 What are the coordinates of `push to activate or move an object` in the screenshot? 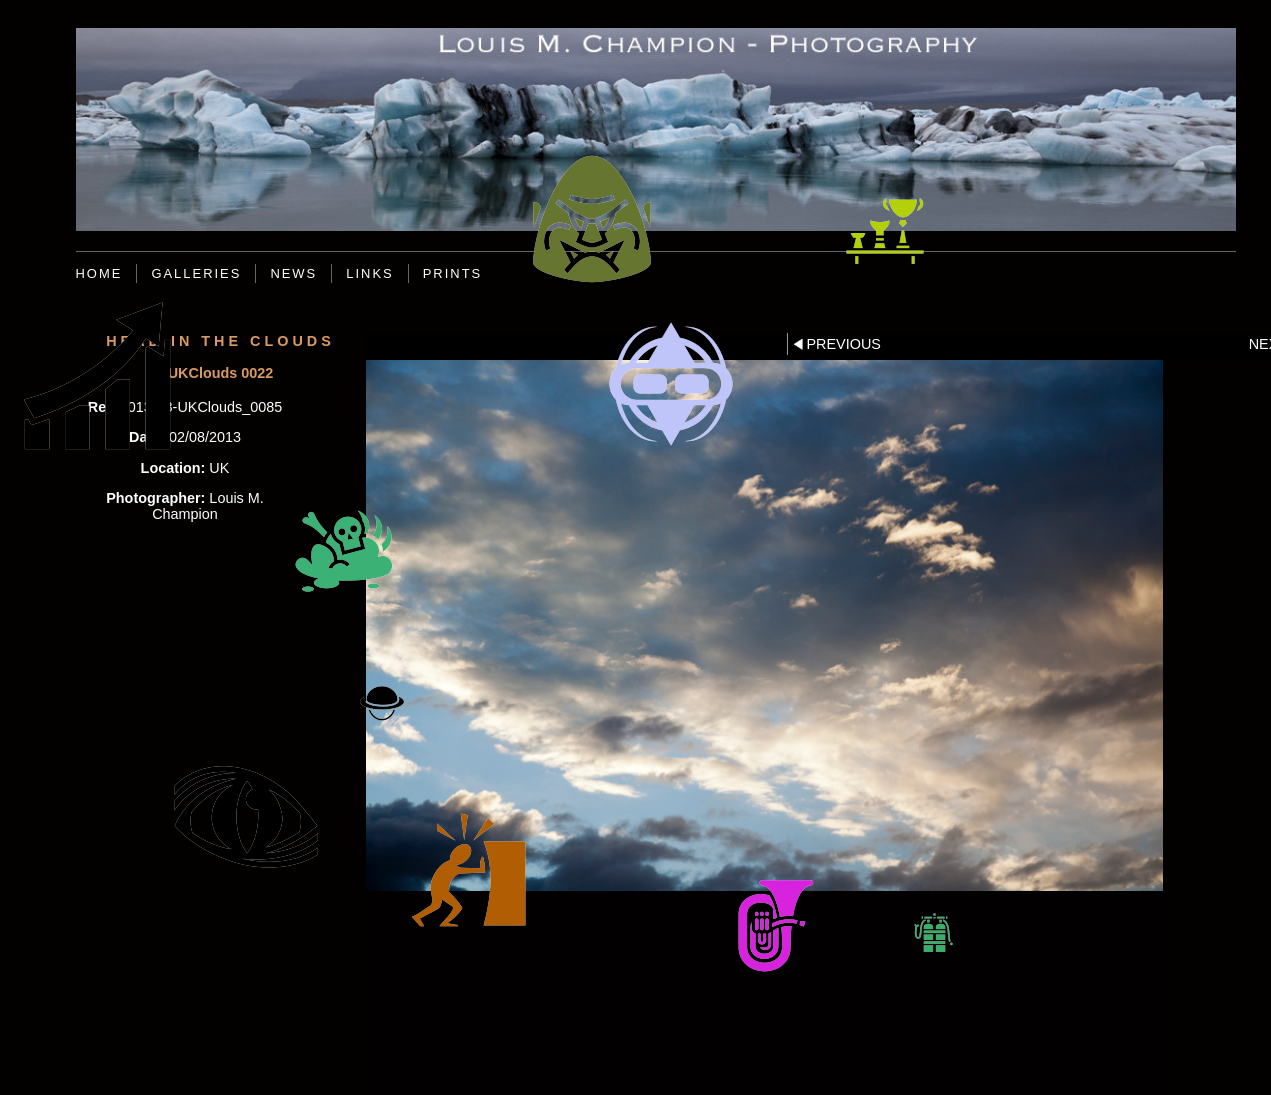 It's located at (468, 868).